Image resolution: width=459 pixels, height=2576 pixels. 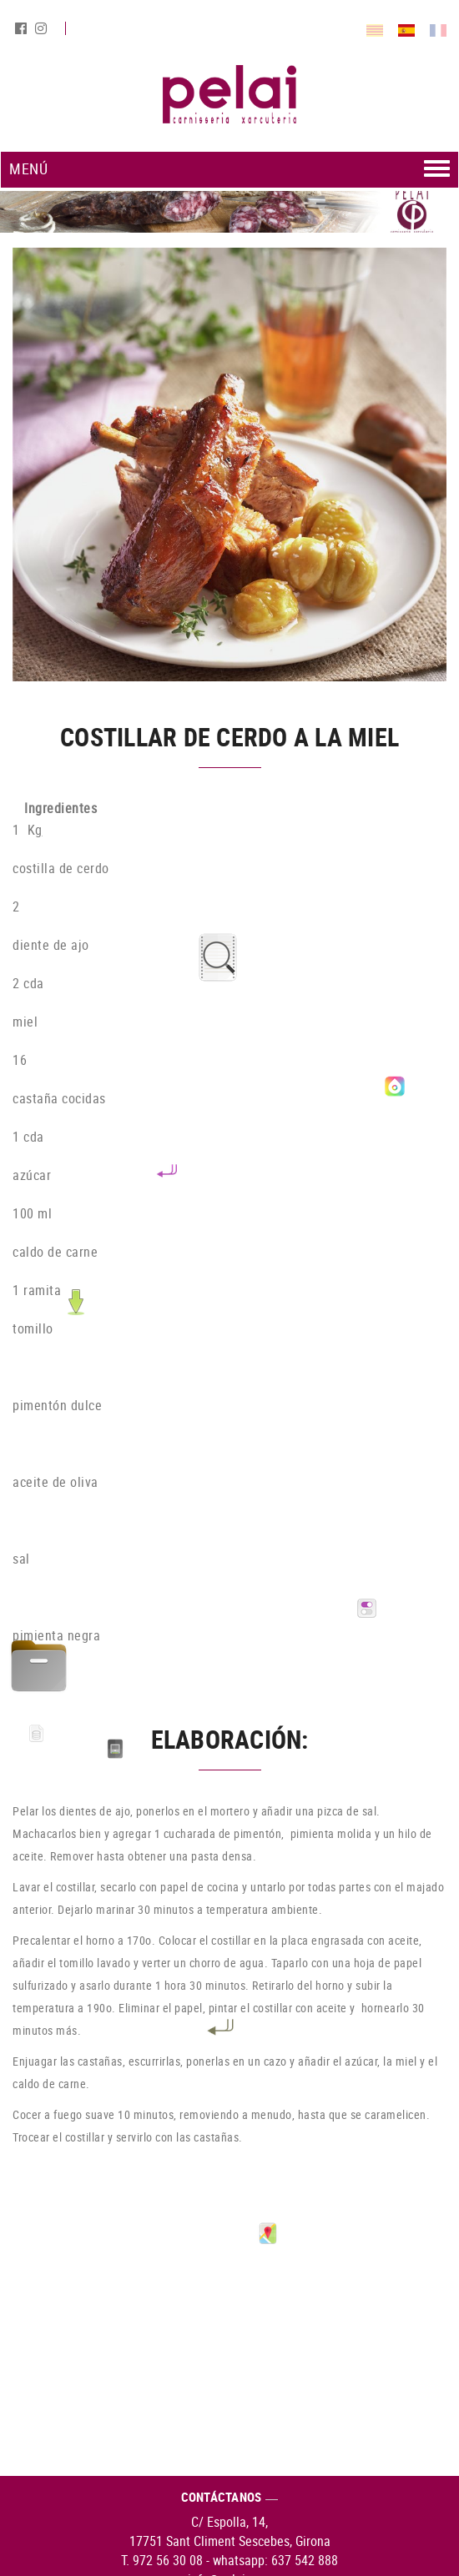 I want to click on open display color and calibration settings, so click(x=395, y=1087).